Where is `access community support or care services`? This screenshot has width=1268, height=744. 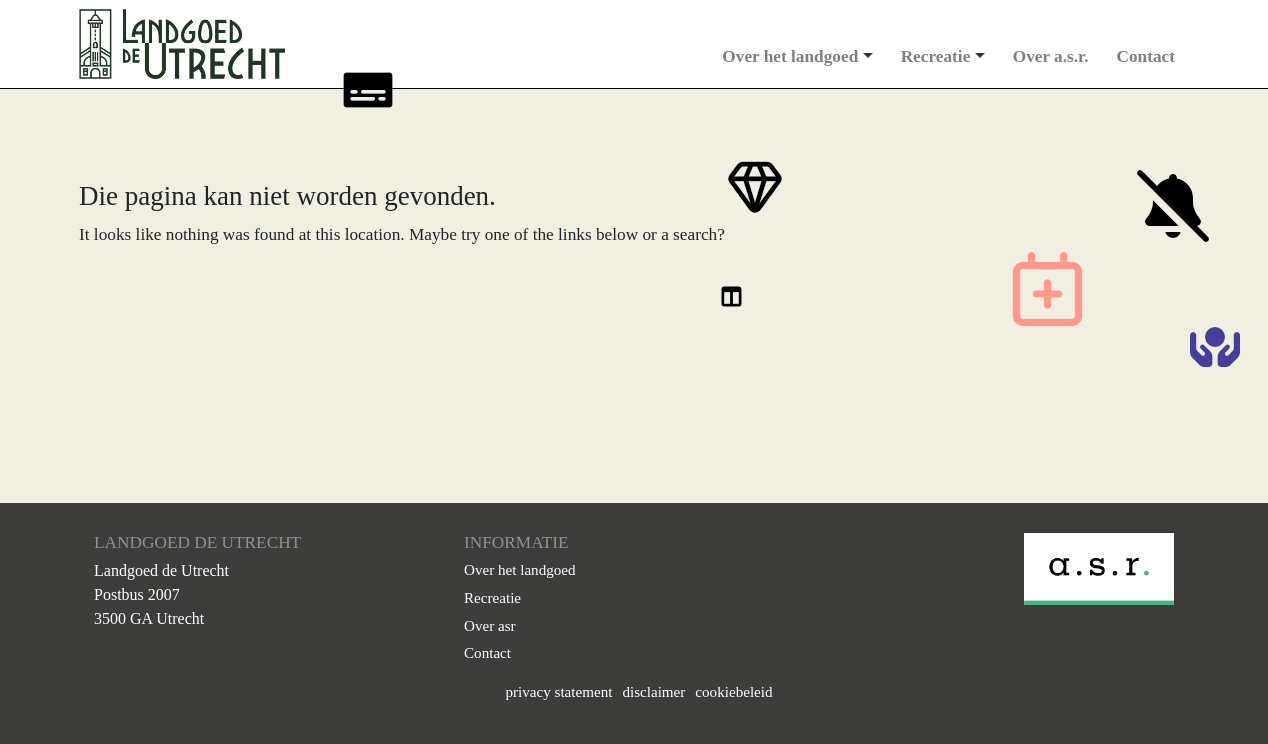 access community support or care services is located at coordinates (1215, 347).